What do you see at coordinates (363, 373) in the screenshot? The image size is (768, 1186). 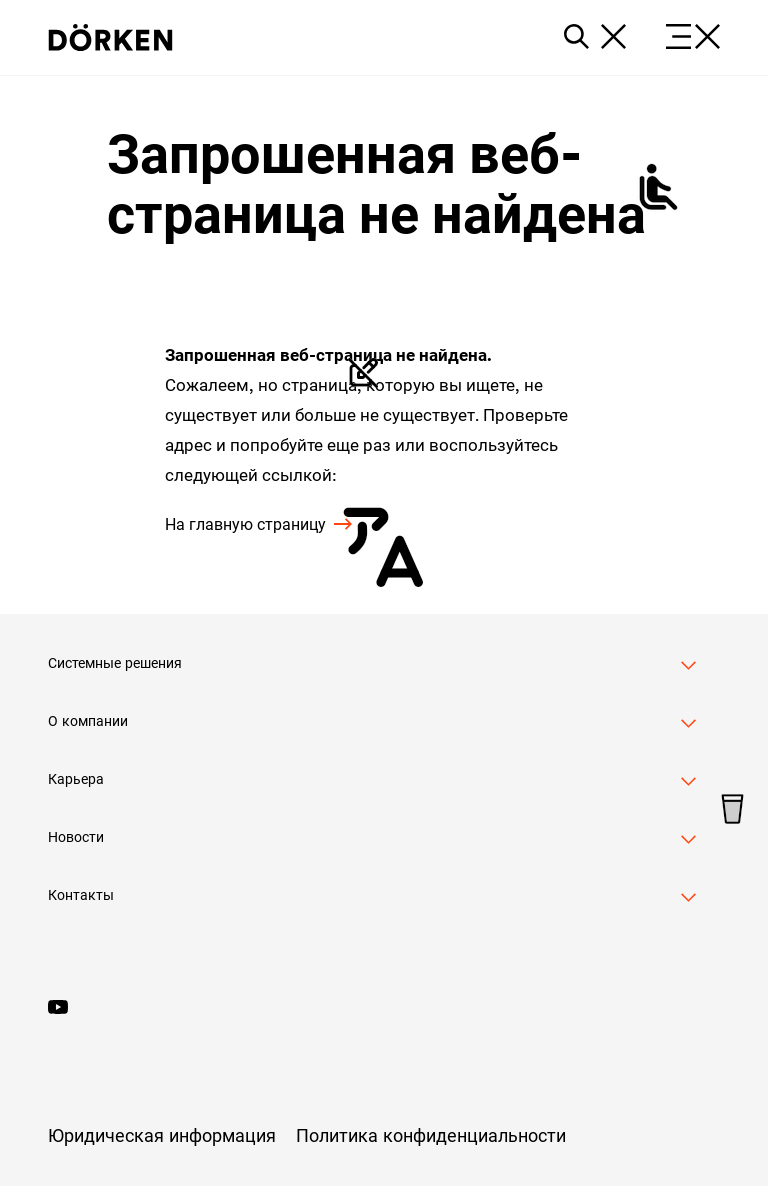 I see `editing is disabled or unavailable` at bounding box center [363, 373].